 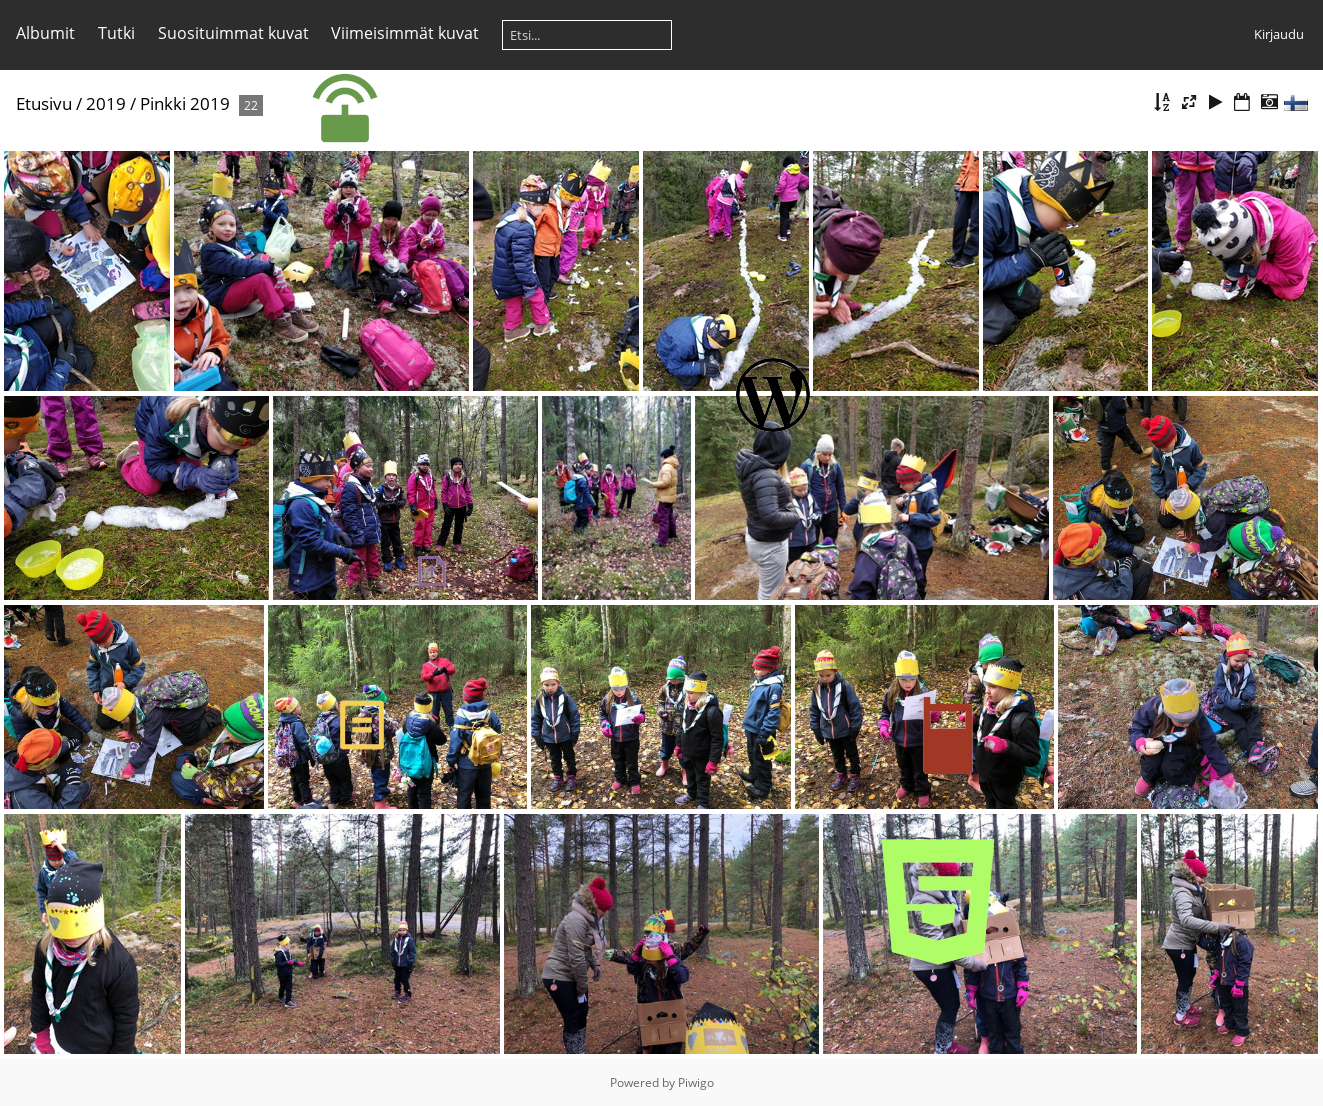 What do you see at coordinates (938, 902) in the screenshot?
I see `indicates HTML5 technology or web development` at bounding box center [938, 902].